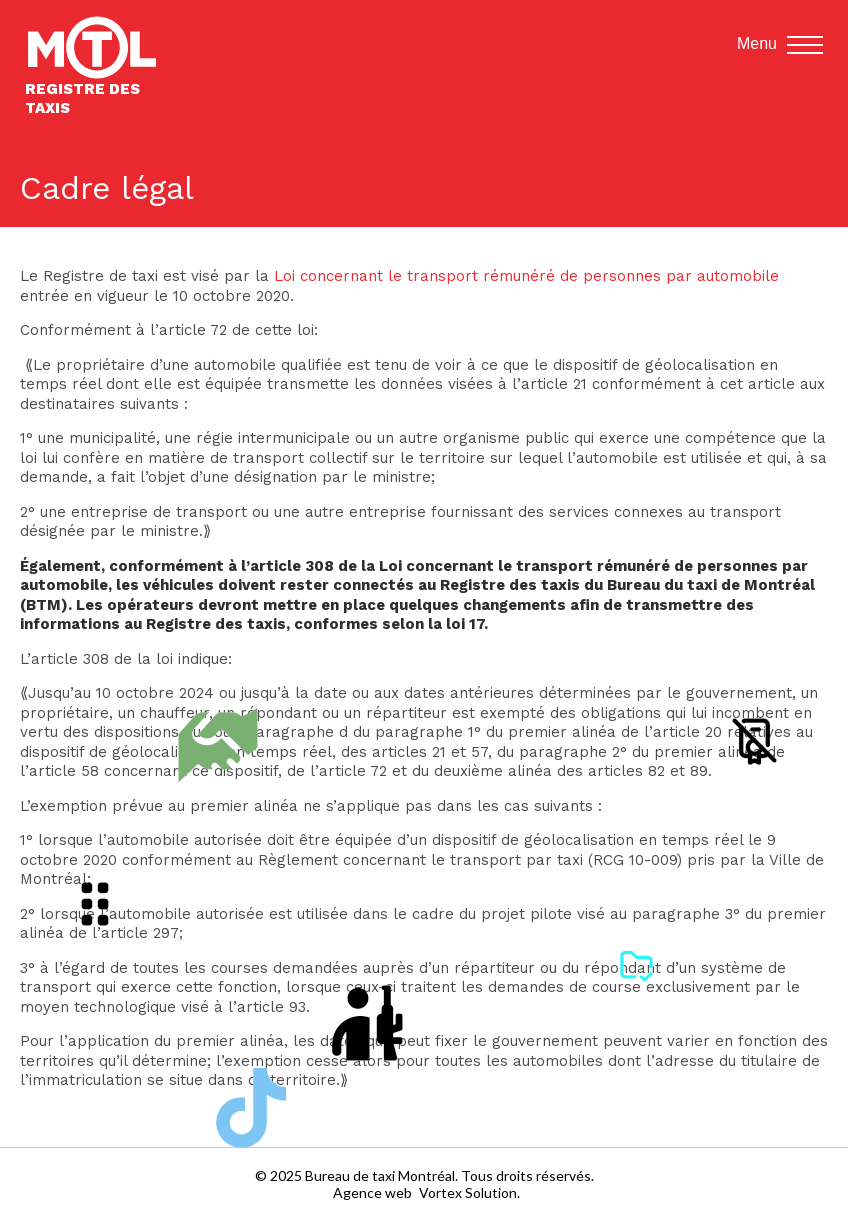 This screenshot has height=1205, width=848. Describe the element at coordinates (218, 743) in the screenshot. I see `access help or support resources` at that location.